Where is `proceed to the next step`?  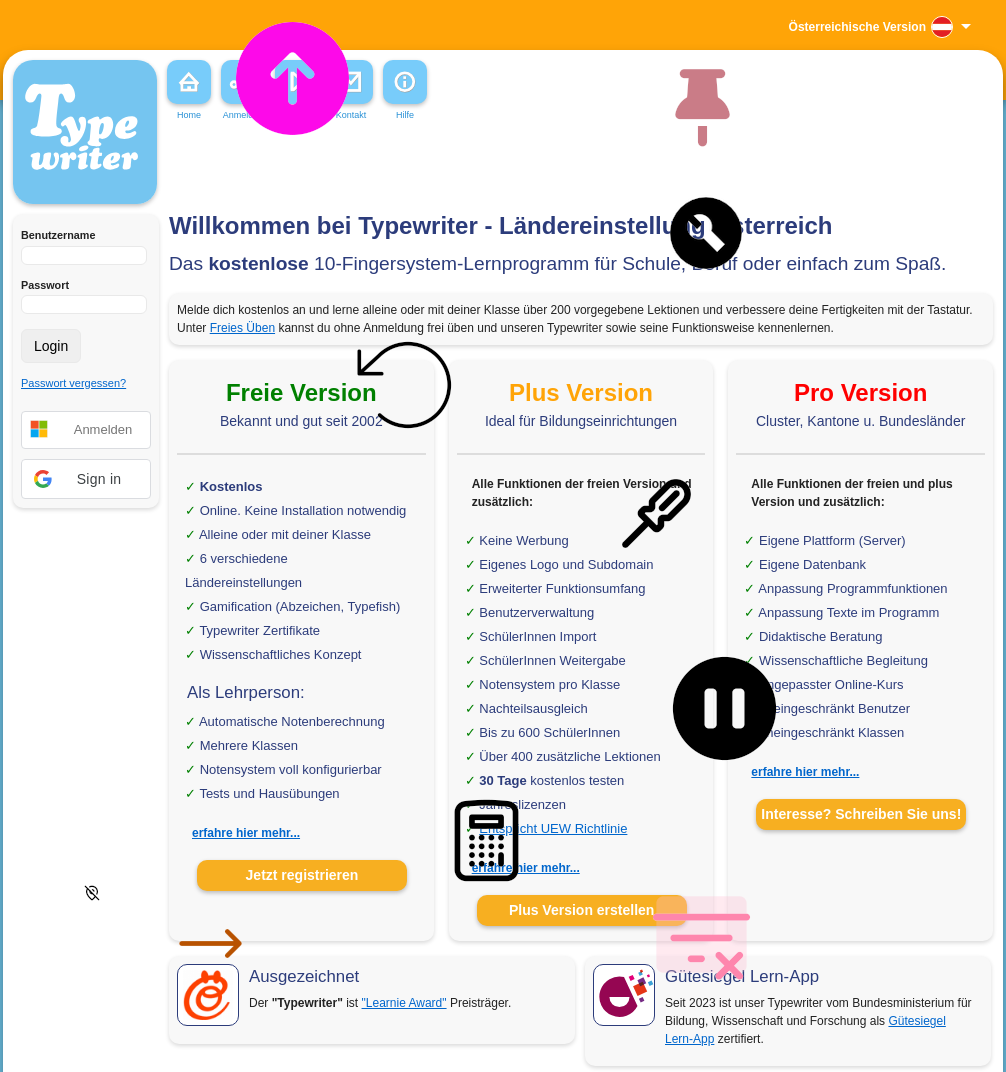
proceed to the next step is located at coordinates (210, 943).